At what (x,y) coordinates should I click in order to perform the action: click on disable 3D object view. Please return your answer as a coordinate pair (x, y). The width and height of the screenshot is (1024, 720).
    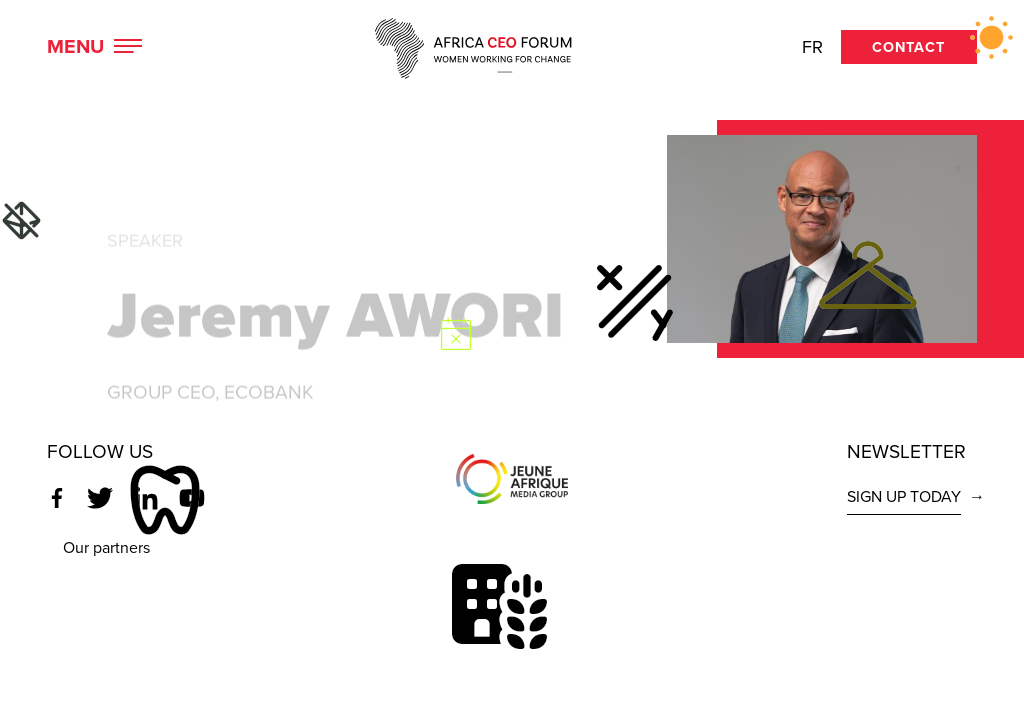
    Looking at the image, I should click on (21, 220).